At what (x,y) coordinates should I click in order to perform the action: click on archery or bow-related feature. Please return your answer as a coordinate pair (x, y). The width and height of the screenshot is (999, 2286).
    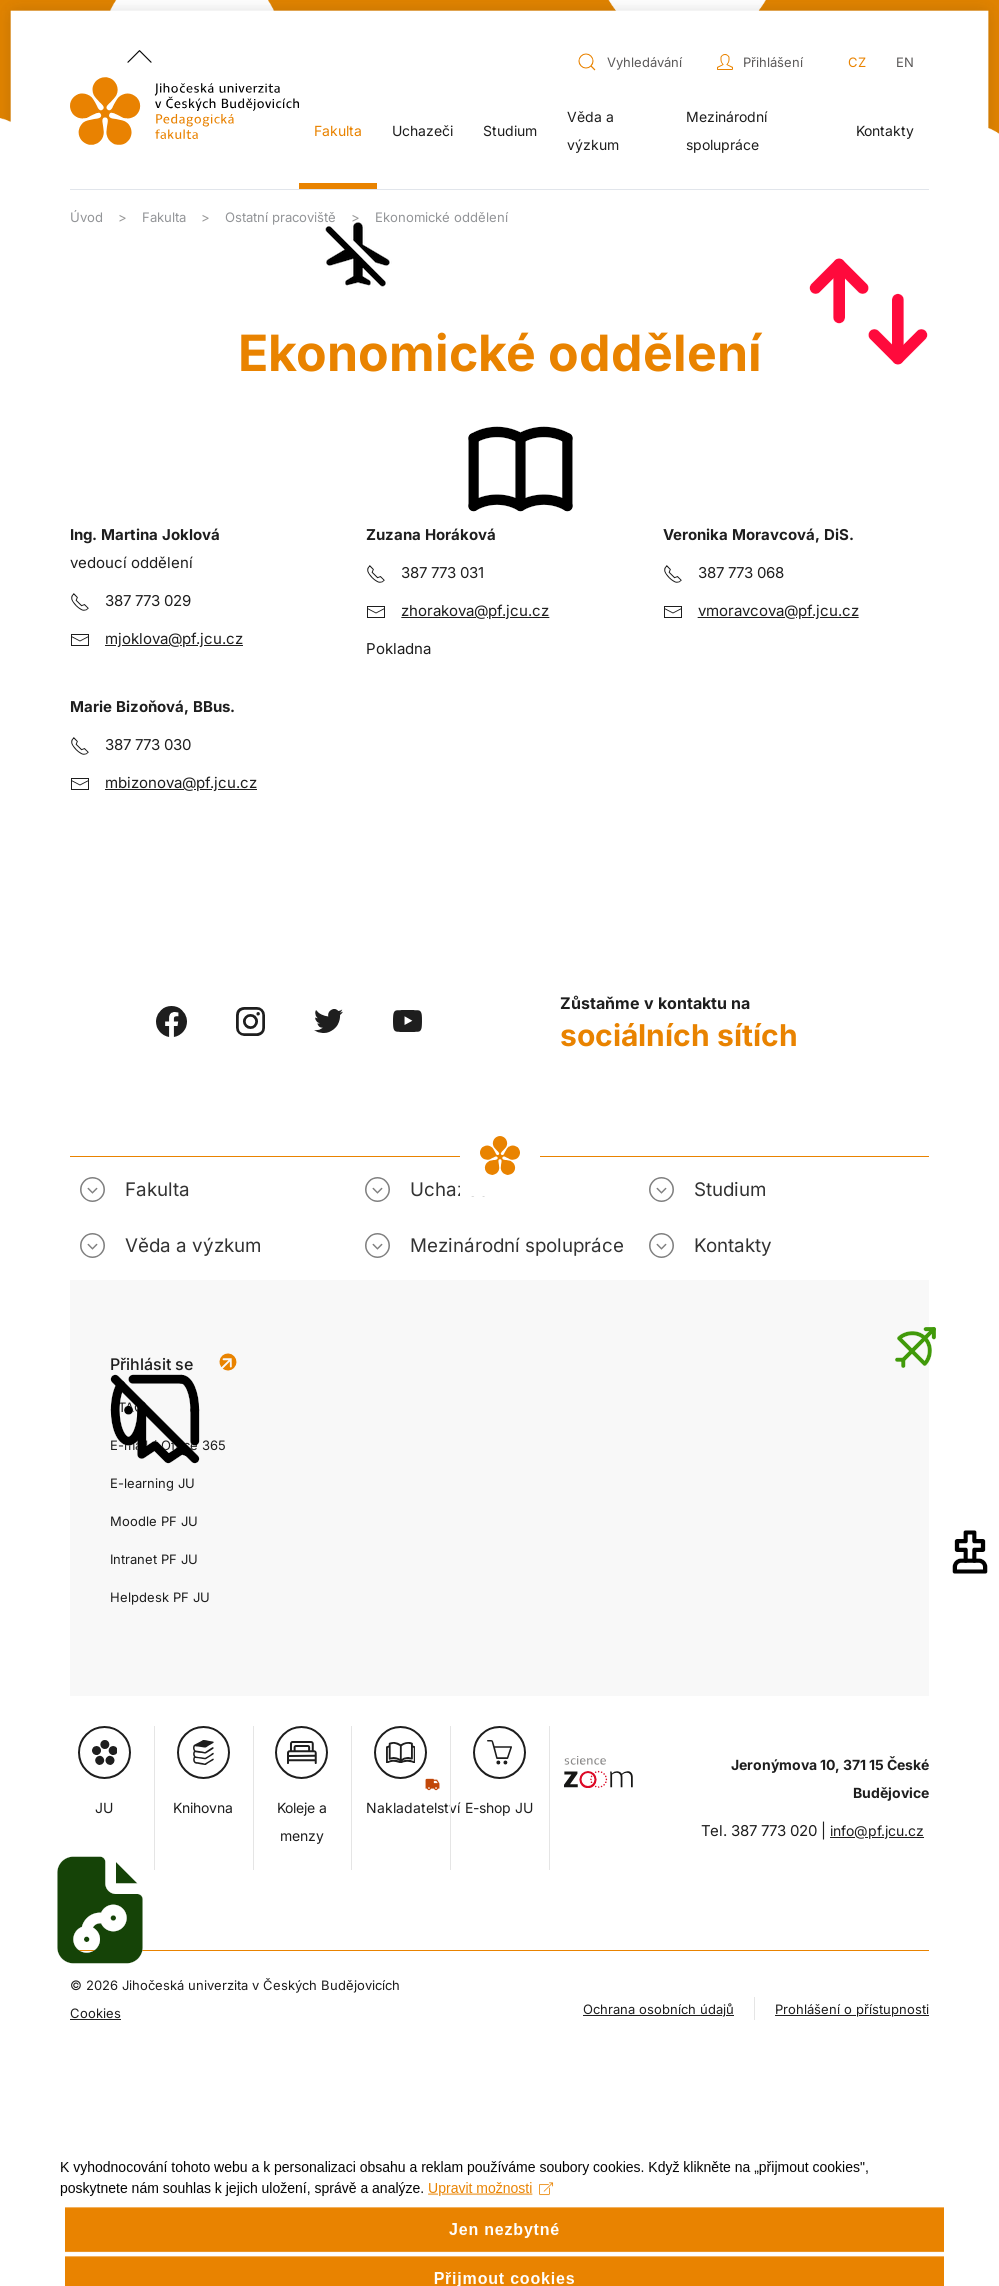
    Looking at the image, I should click on (915, 1347).